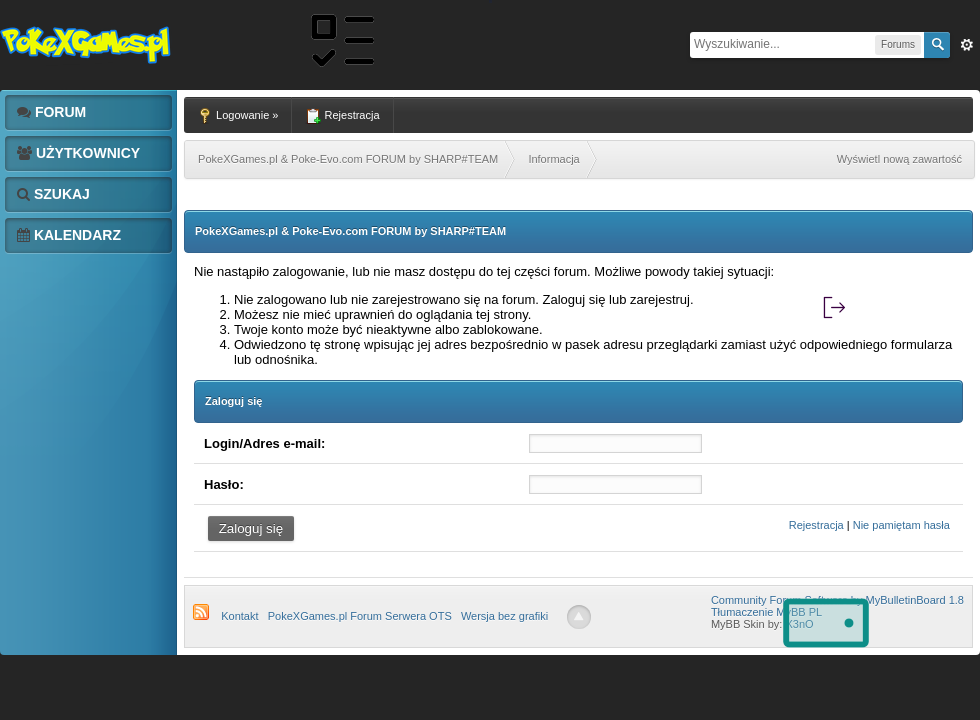 This screenshot has height=720, width=980. I want to click on access local storage or disk drive, so click(826, 623).